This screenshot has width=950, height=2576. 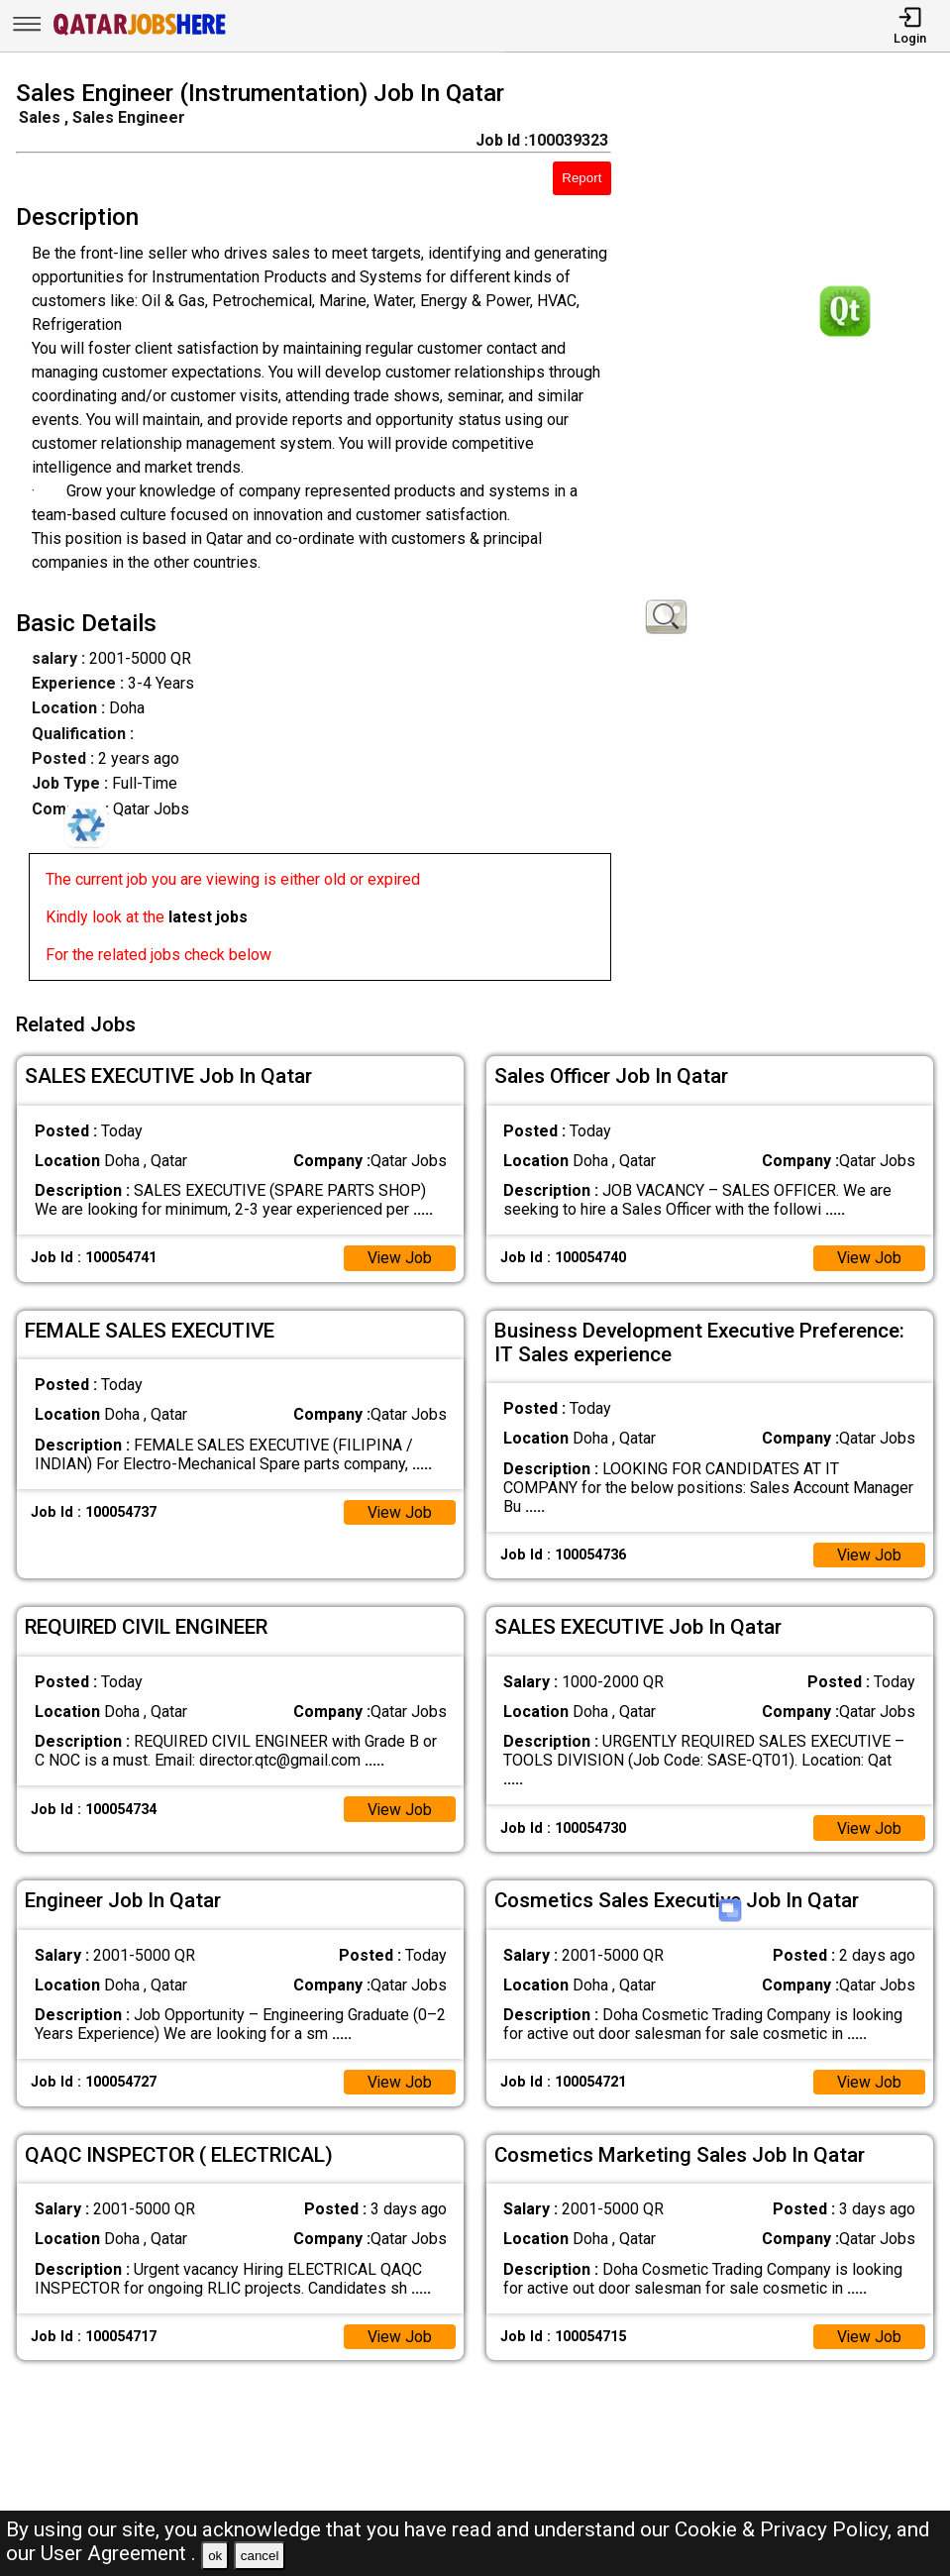 I want to click on open qt configuration settings, so click(x=845, y=311).